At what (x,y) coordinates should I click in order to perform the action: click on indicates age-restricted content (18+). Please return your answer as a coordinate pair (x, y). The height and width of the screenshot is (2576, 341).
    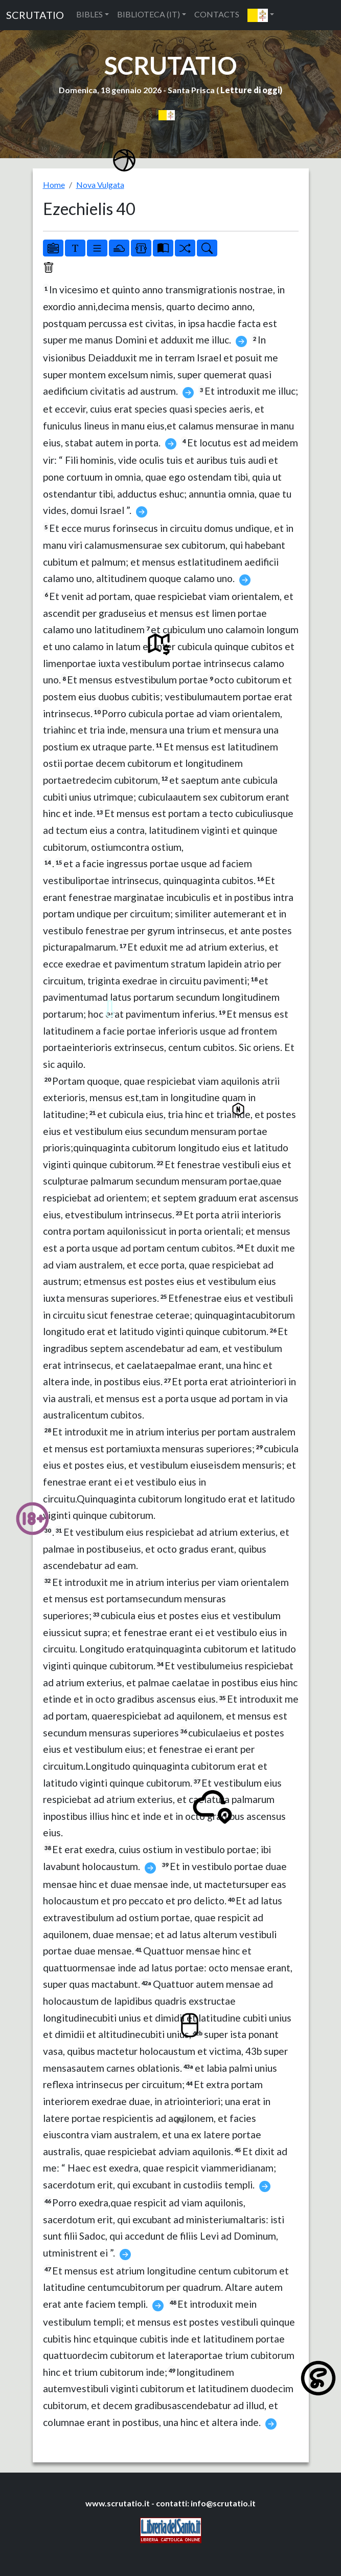
    Looking at the image, I should click on (32, 1518).